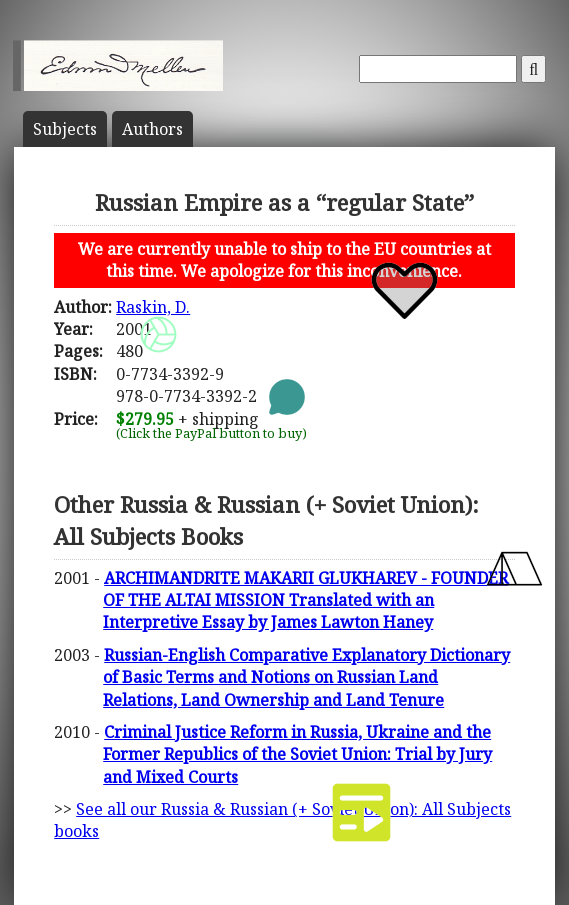 The width and height of the screenshot is (569, 905). I want to click on view media queue or playlist, so click(361, 812).